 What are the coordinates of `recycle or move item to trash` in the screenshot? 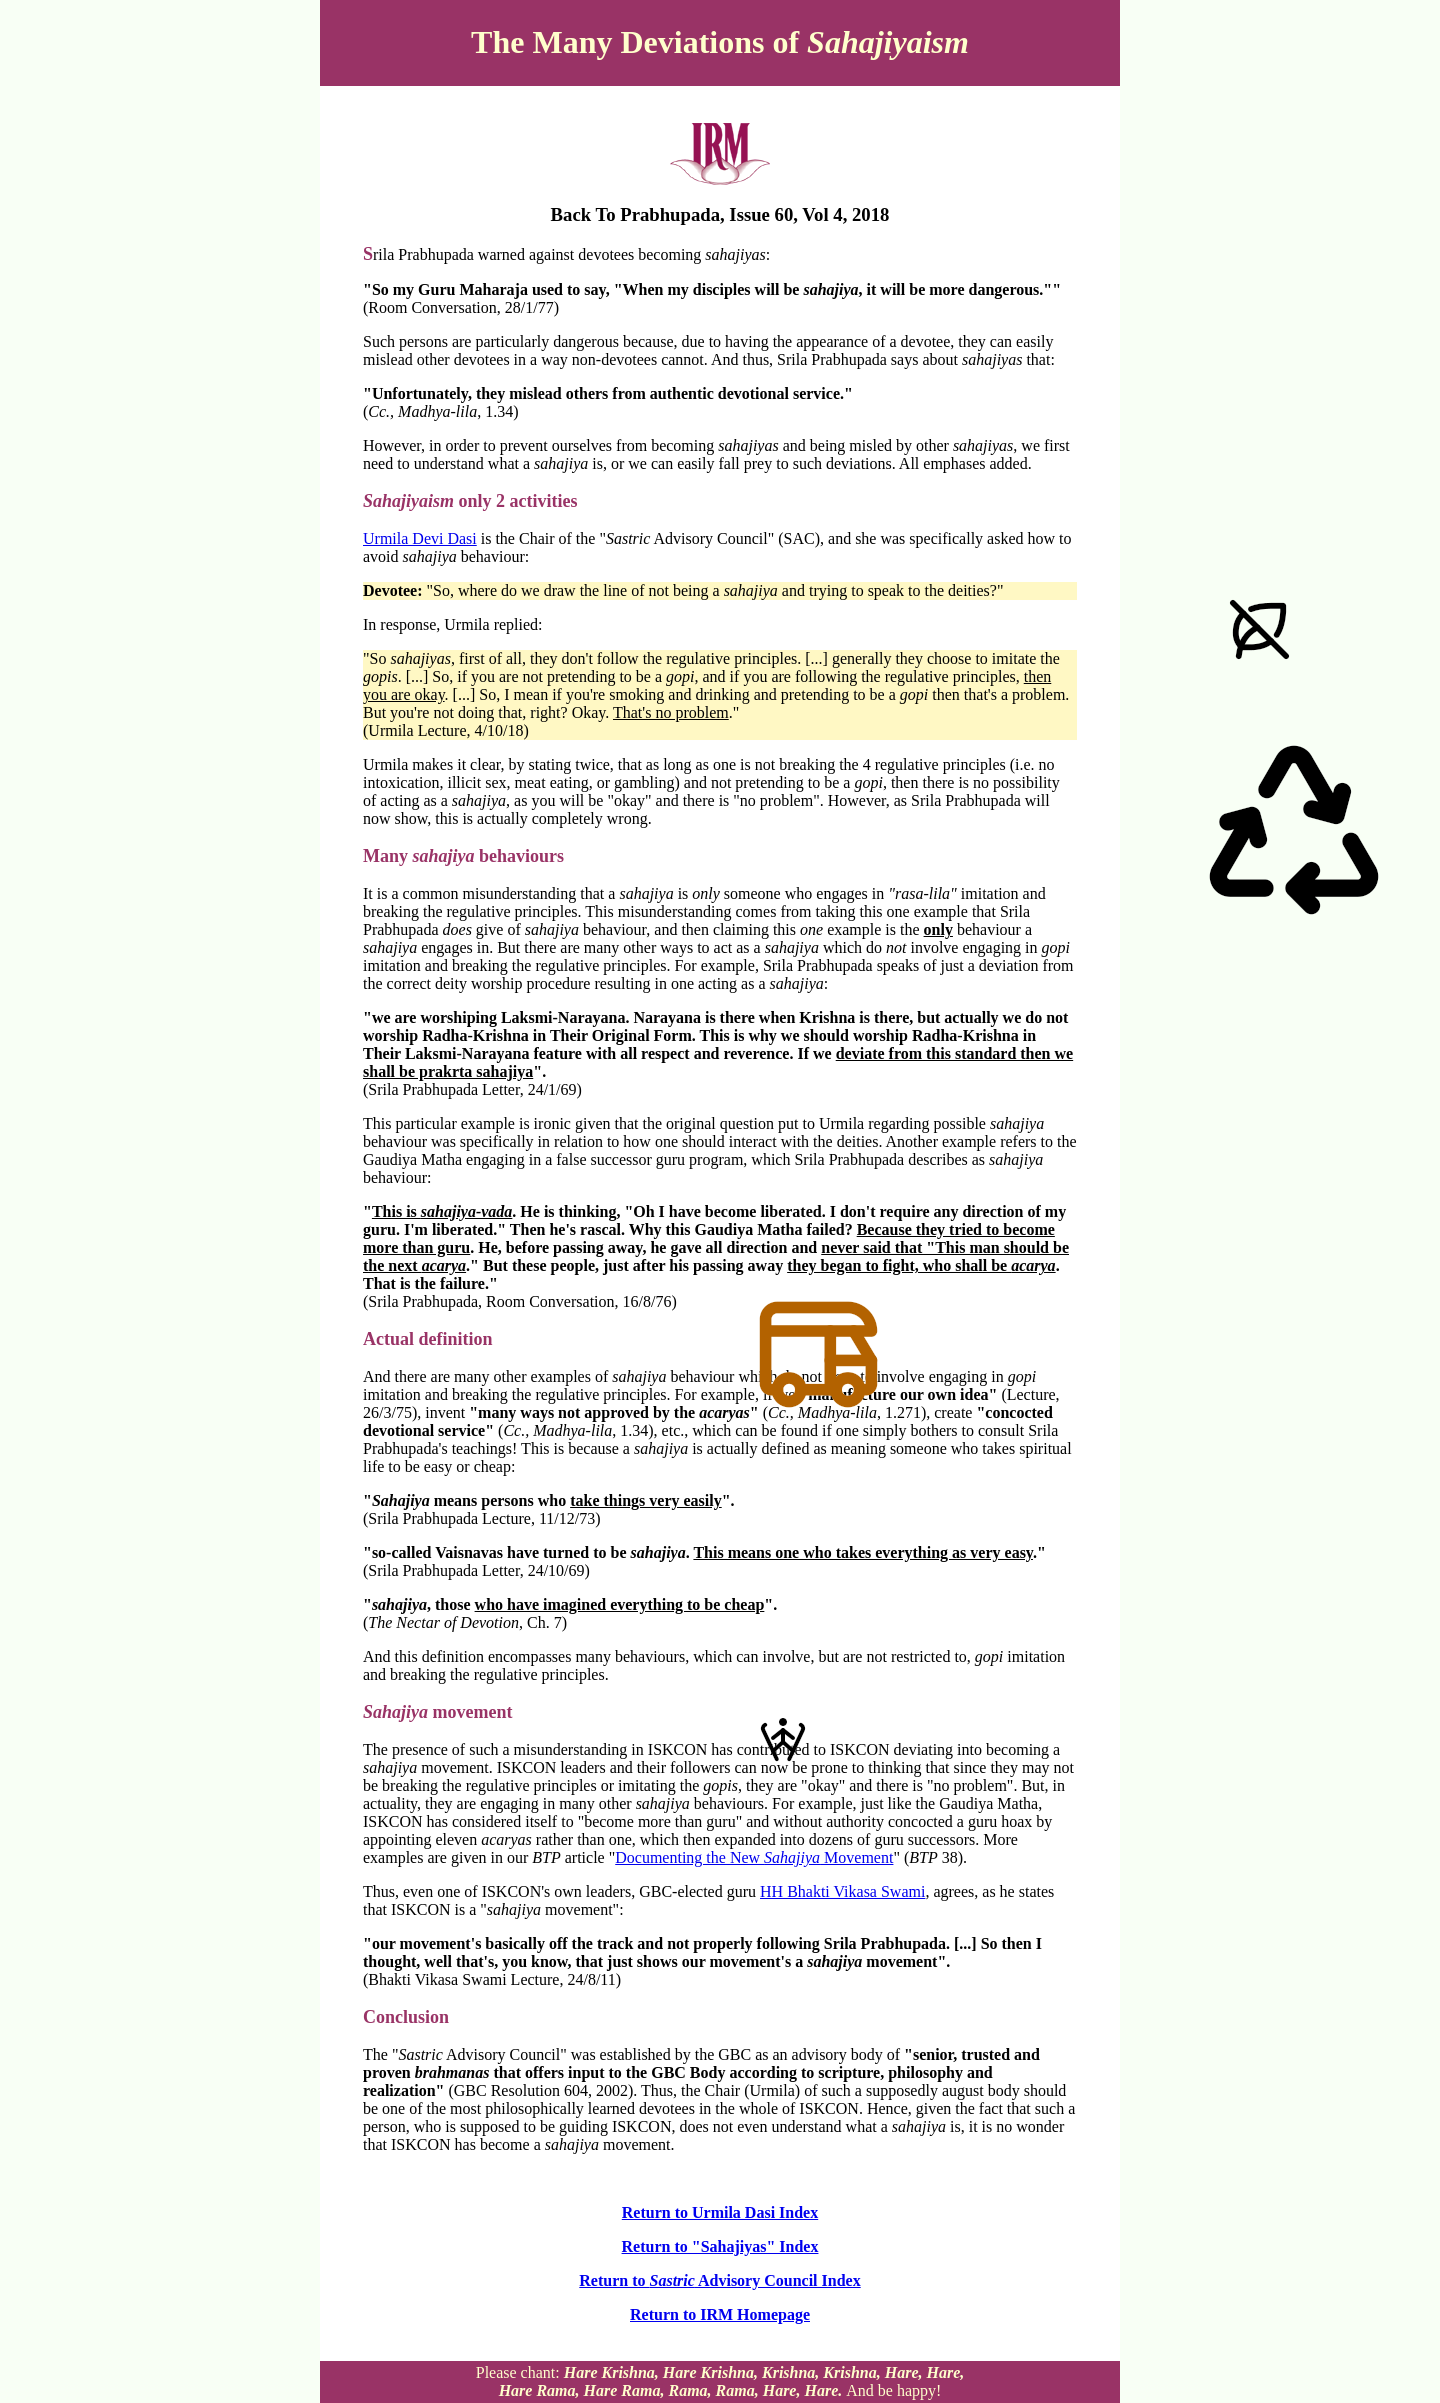 It's located at (1294, 830).